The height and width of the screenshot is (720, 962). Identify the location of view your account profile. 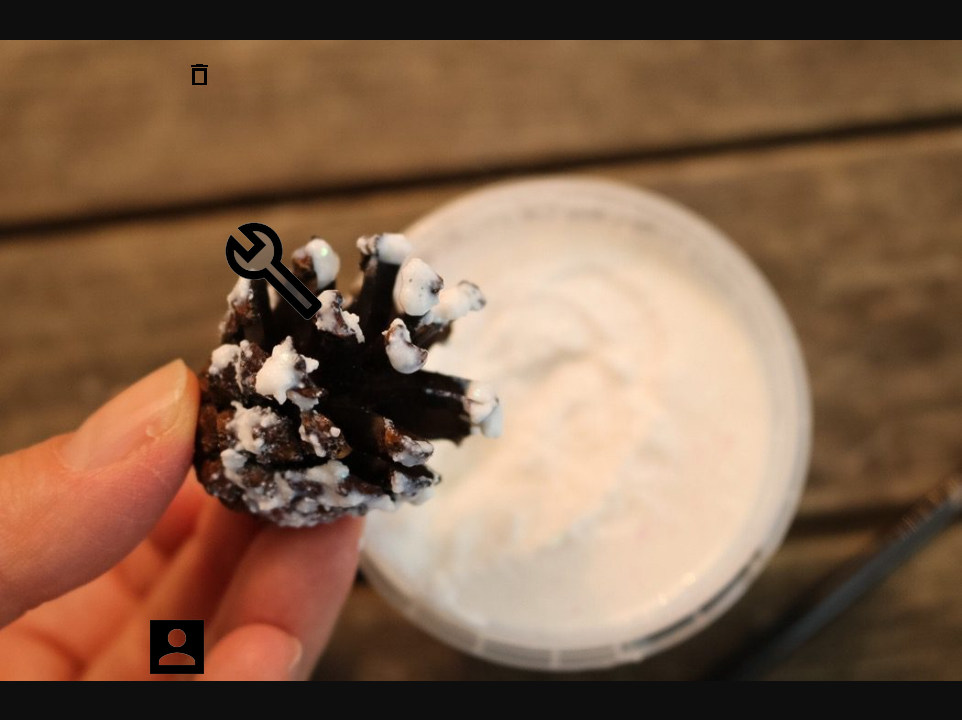
(177, 647).